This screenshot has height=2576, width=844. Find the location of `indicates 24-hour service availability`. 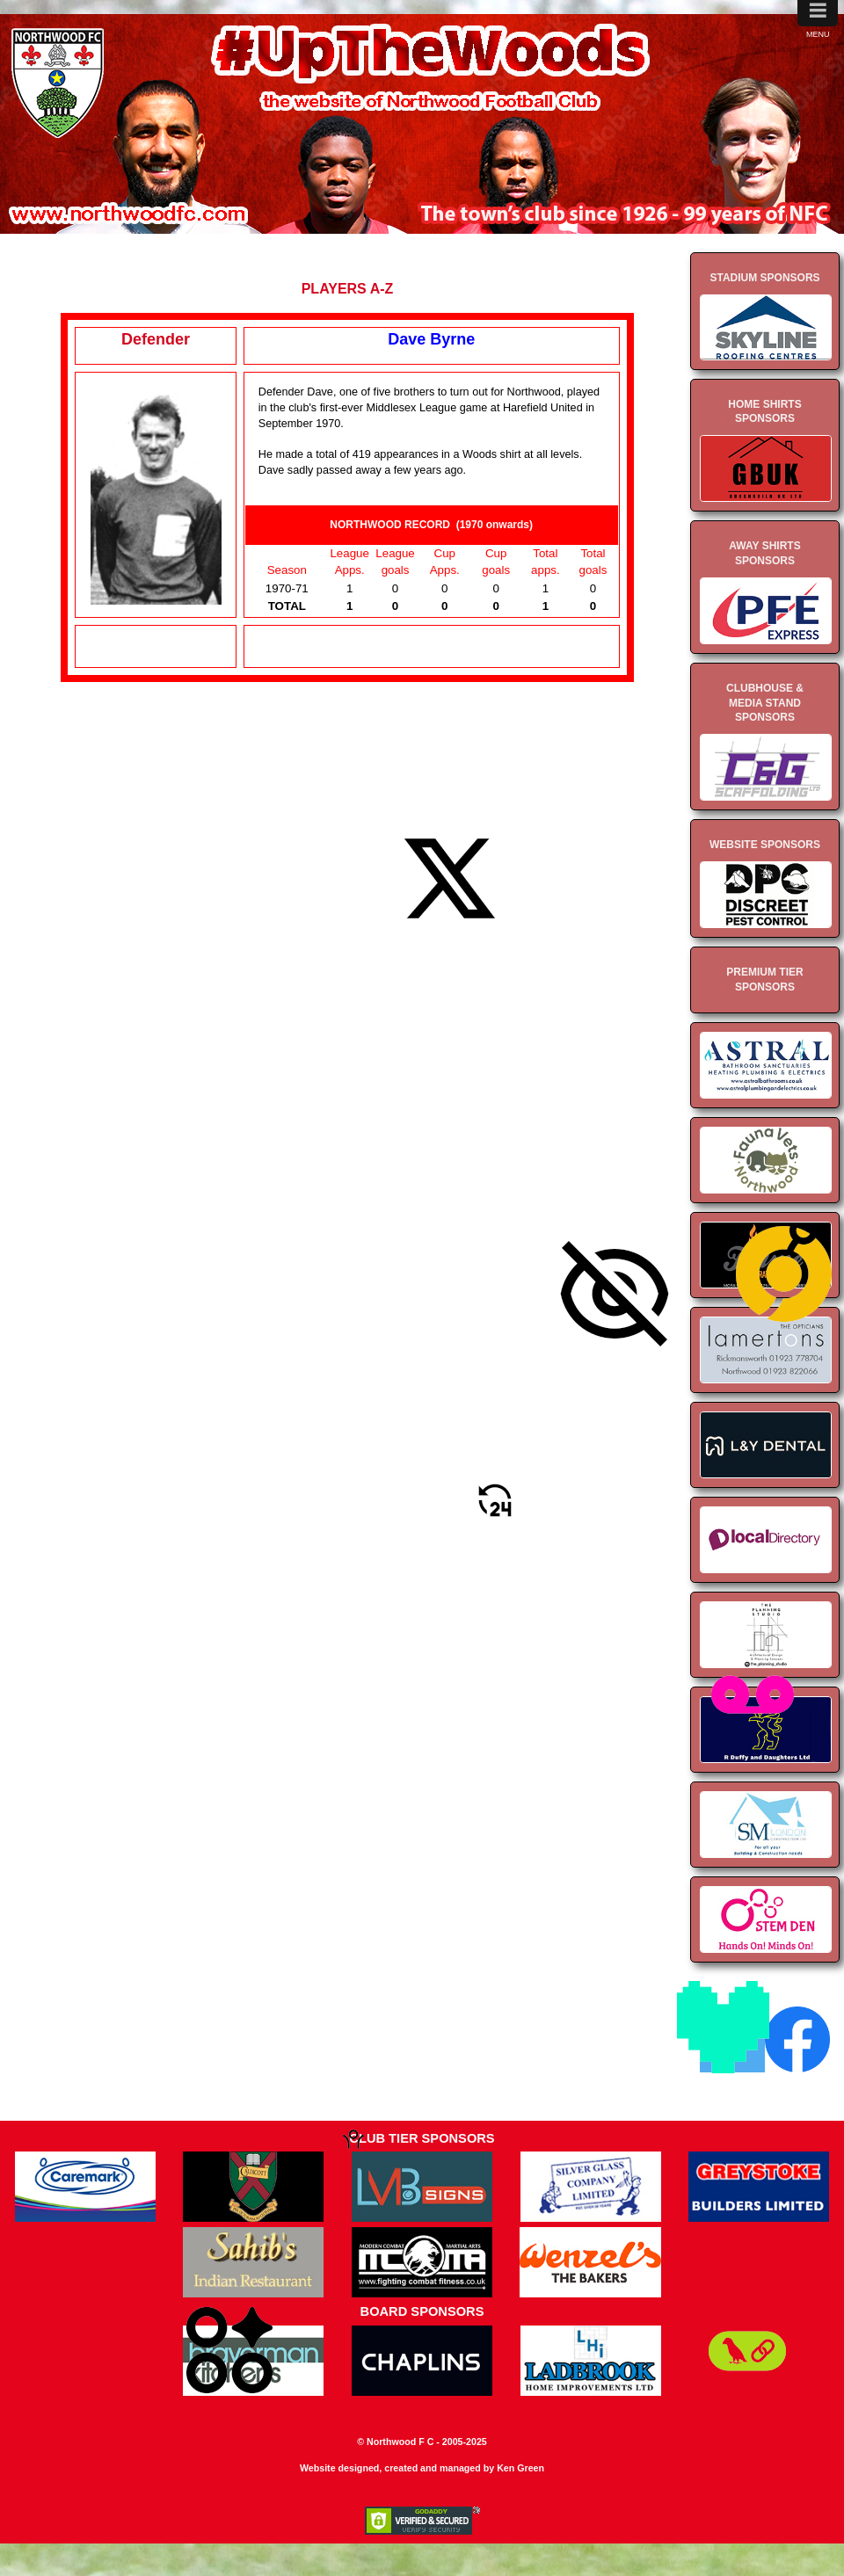

indicates 24-hour service availability is located at coordinates (495, 1500).